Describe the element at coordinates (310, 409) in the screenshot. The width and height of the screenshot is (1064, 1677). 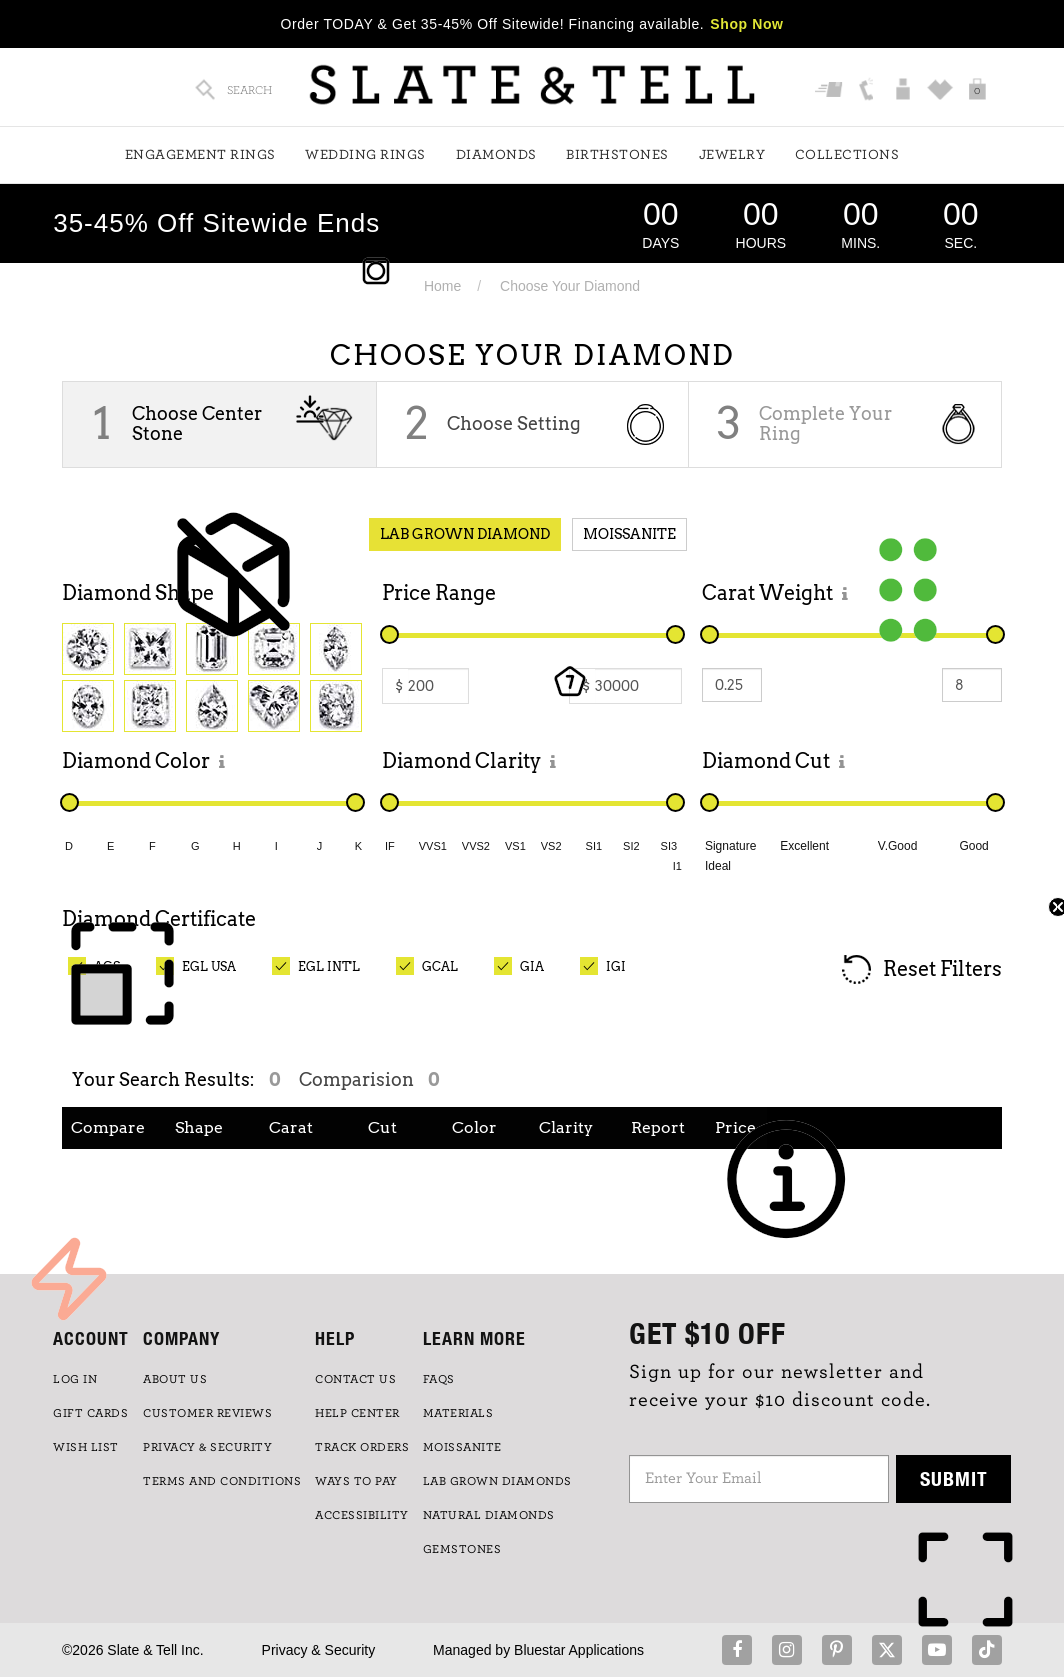
I see `set display to evening or night mode` at that location.